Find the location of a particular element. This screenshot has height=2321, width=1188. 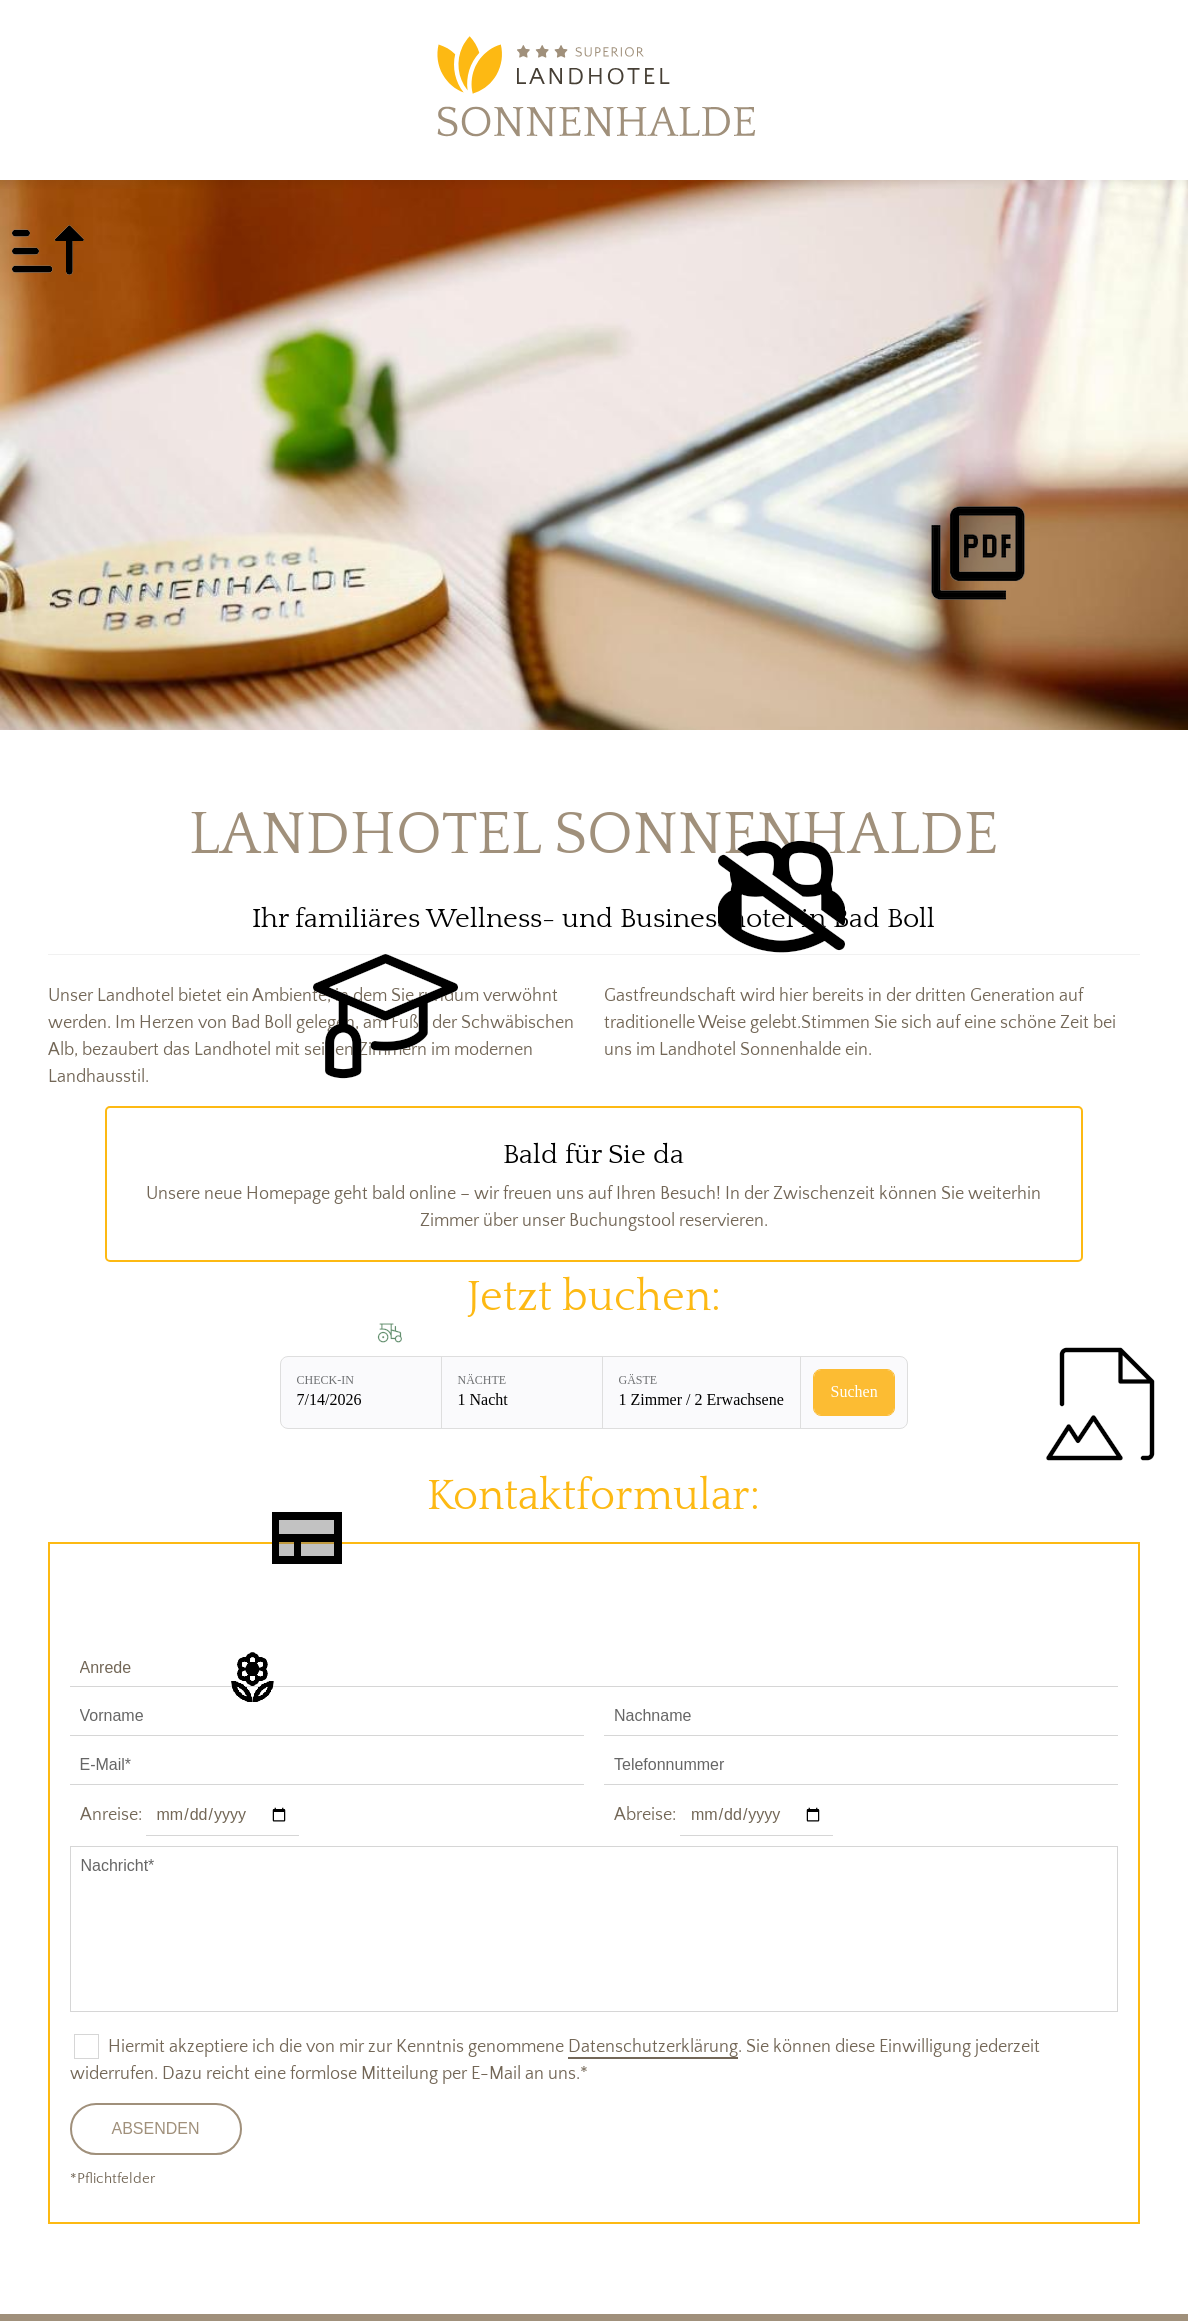

find nearby florists or flower shops is located at coordinates (252, 1678).